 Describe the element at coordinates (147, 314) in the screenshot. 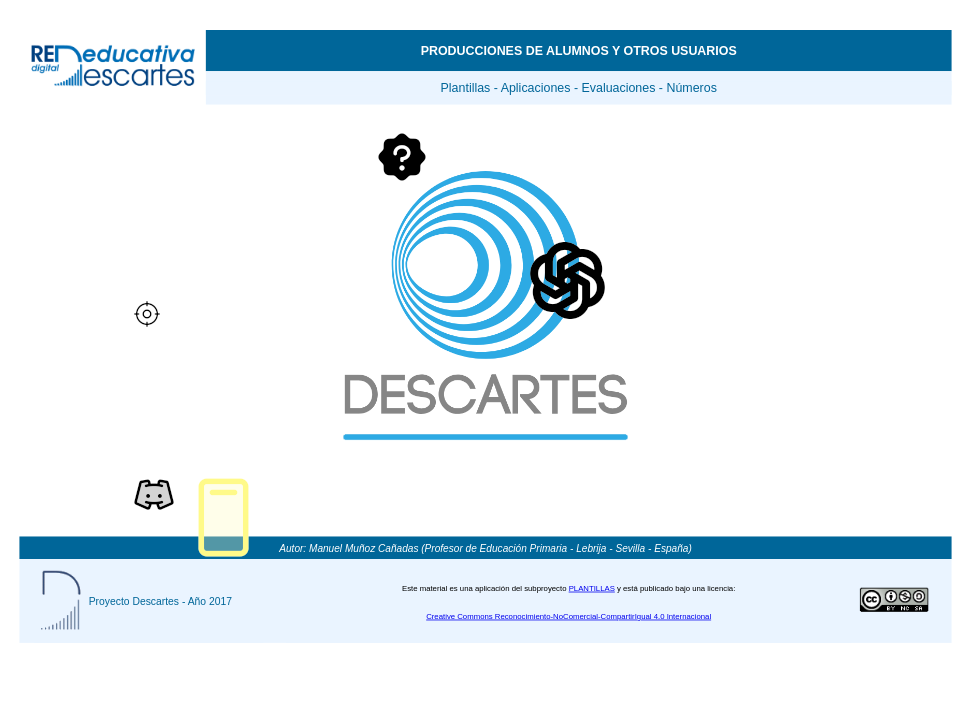

I see `center map on current location` at that location.